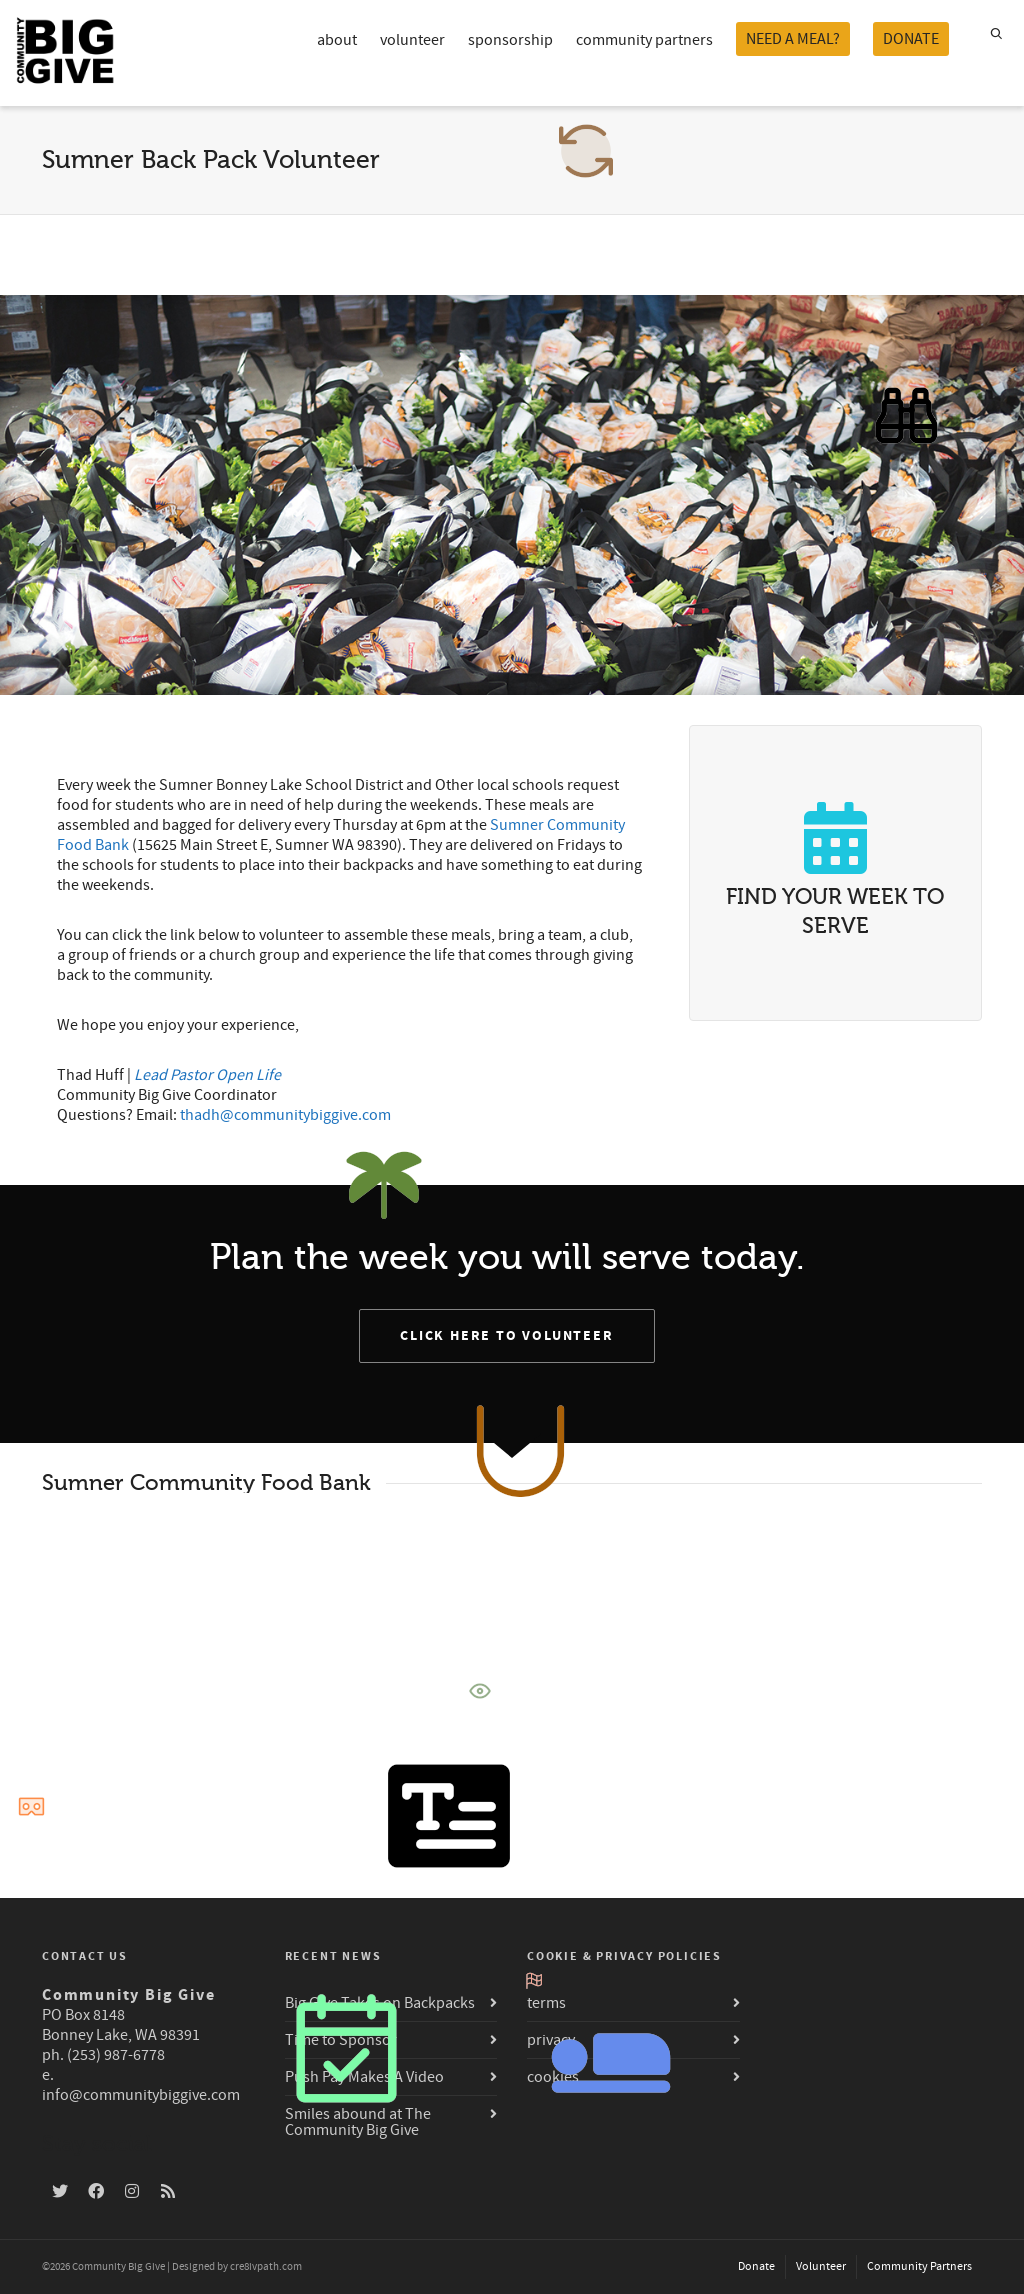 The height and width of the screenshot is (2294, 1024). What do you see at coordinates (533, 1980) in the screenshot?
I see `indicates a finish line or completion point` at bounding box center [533, 1980].